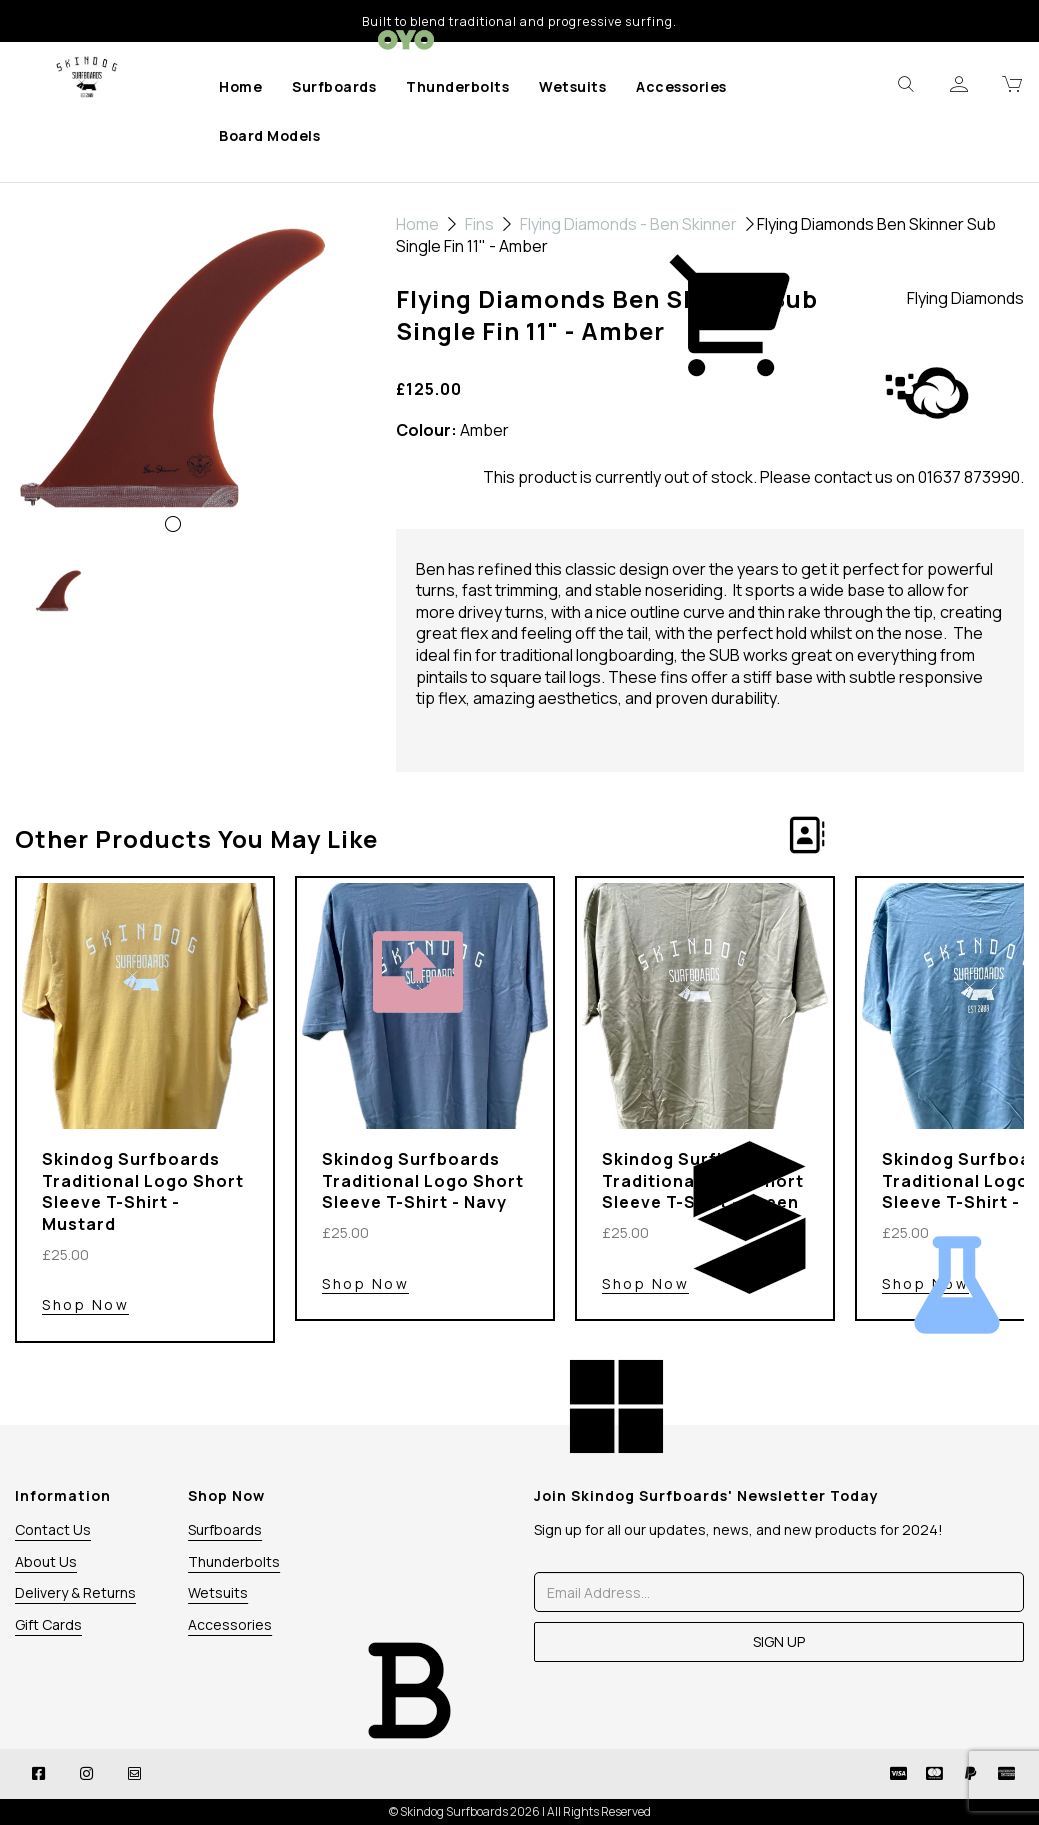 Image resolution: width=1039 pixels, height=1825 pixels. I want to click on export or upload a file, so click(418, 972).